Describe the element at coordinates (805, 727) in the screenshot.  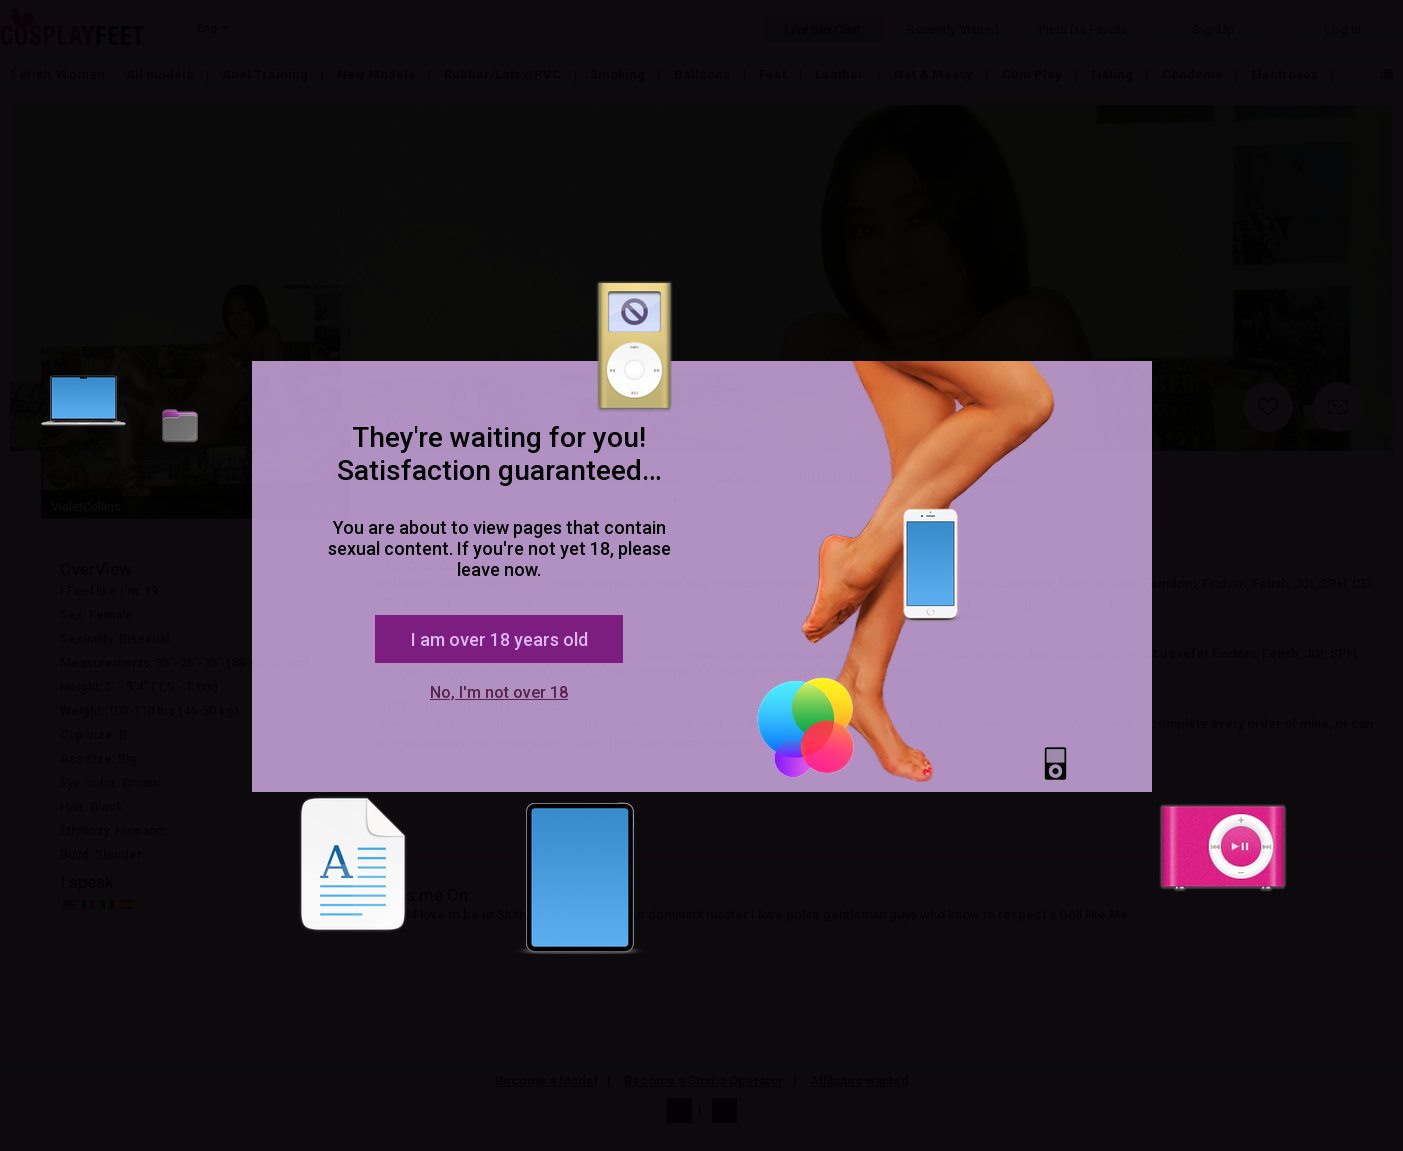
I see `access game center account settings` at that location.